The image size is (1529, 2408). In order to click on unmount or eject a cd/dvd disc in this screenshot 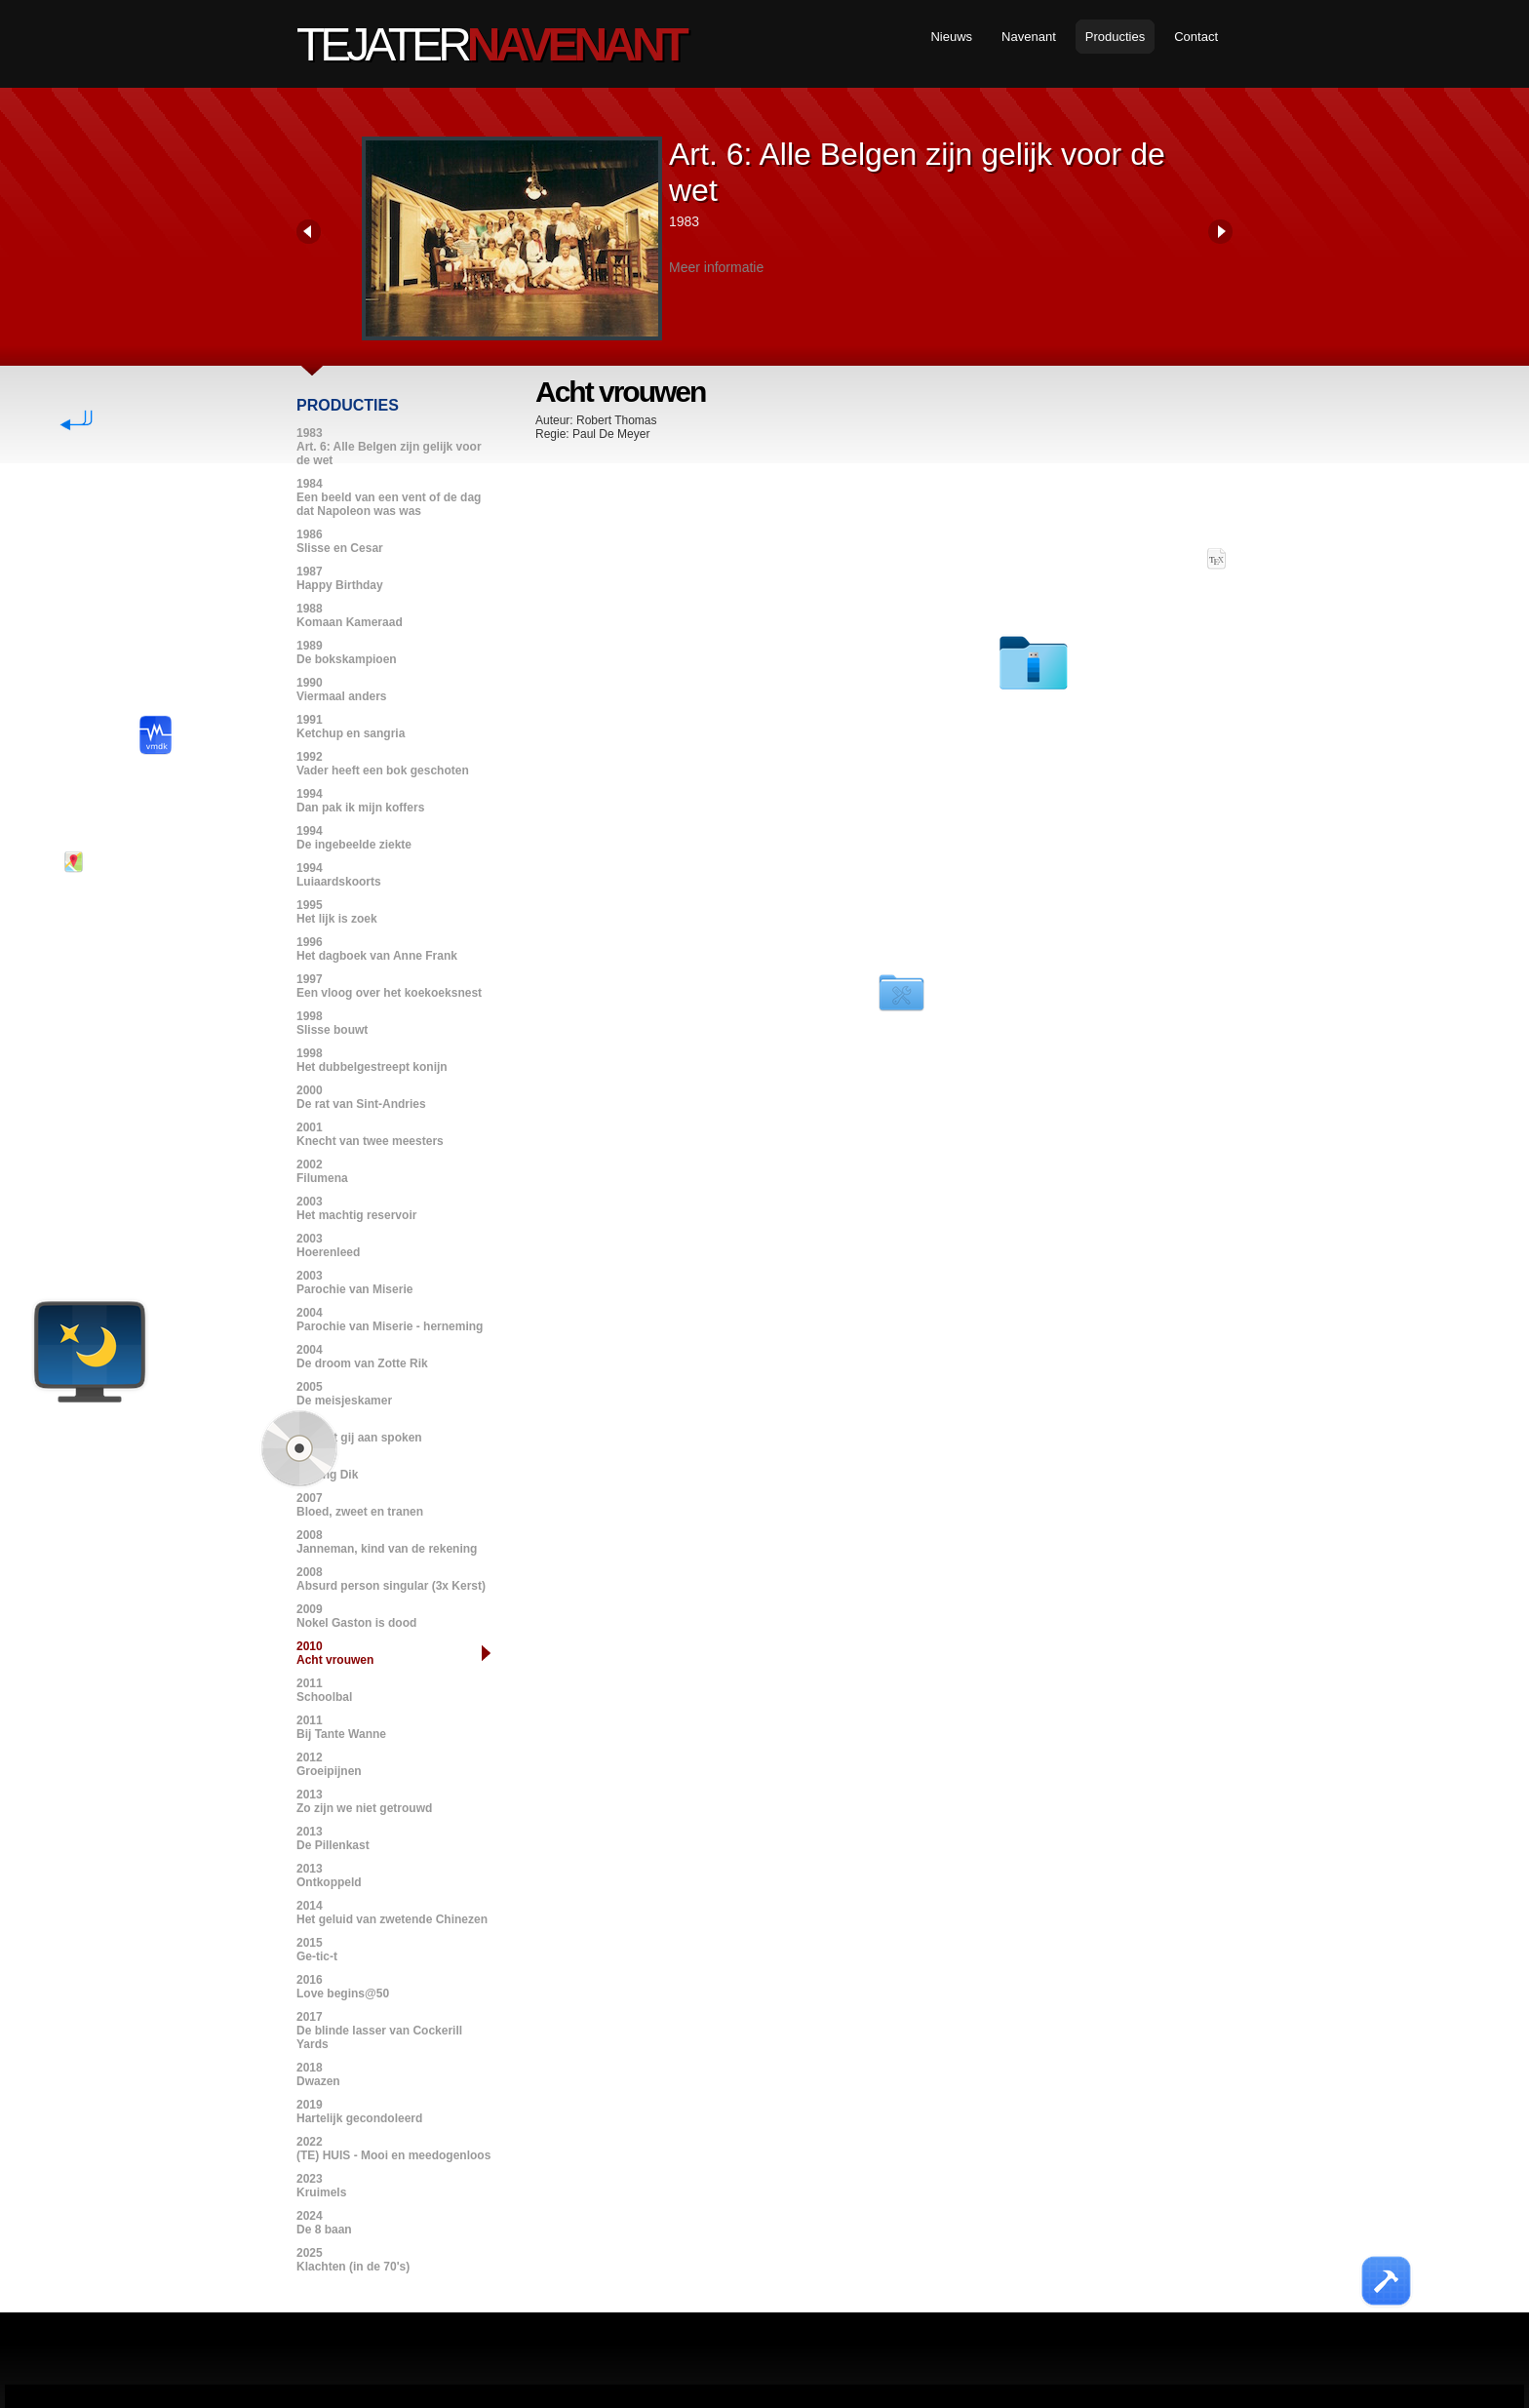, I will do `click(299, 1448)`.